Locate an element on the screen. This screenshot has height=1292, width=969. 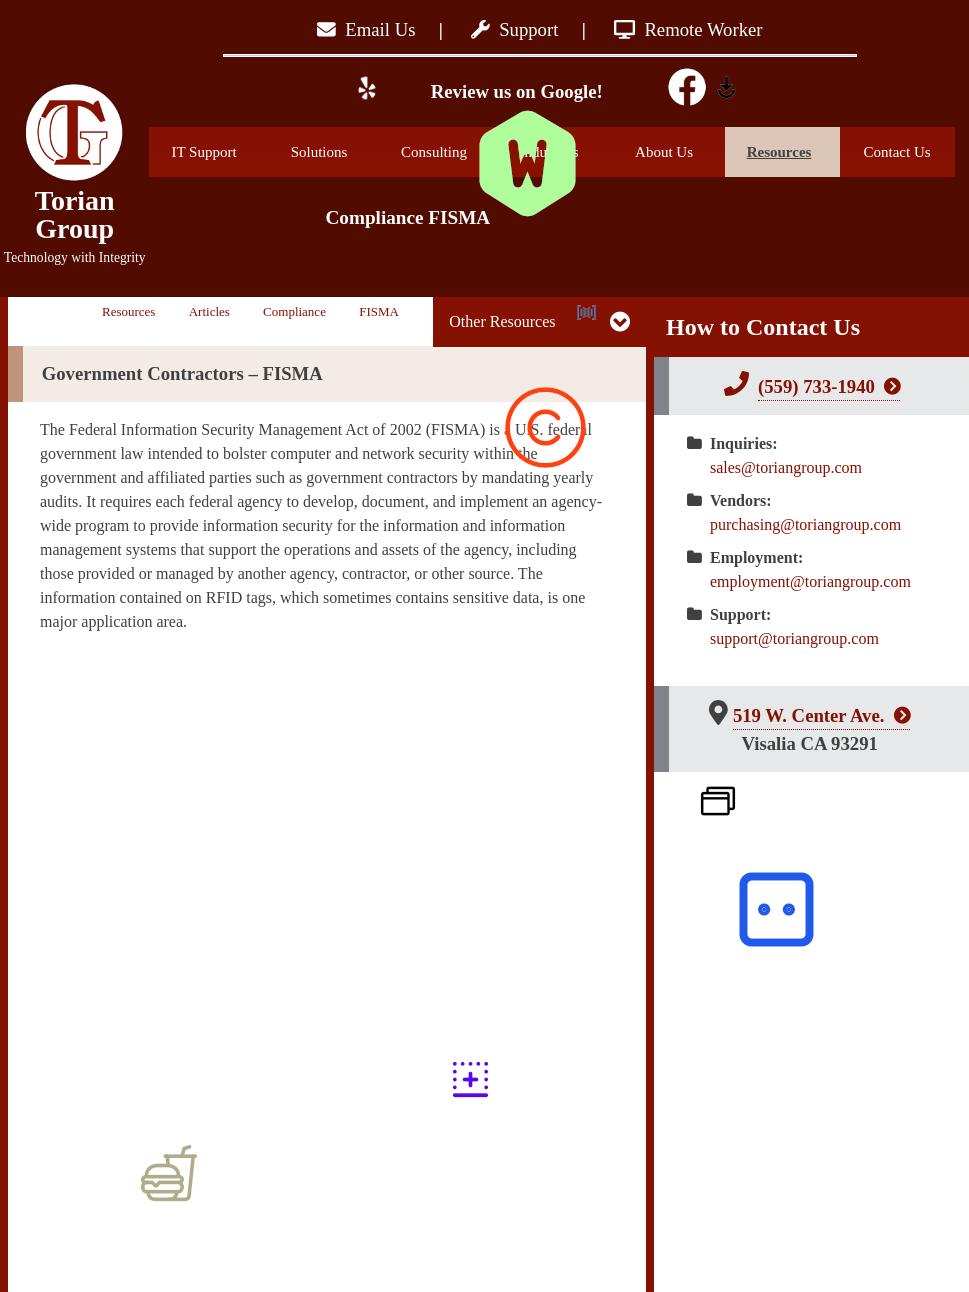
electrical outlet or power source indicator is located at coordinates (776, 909).